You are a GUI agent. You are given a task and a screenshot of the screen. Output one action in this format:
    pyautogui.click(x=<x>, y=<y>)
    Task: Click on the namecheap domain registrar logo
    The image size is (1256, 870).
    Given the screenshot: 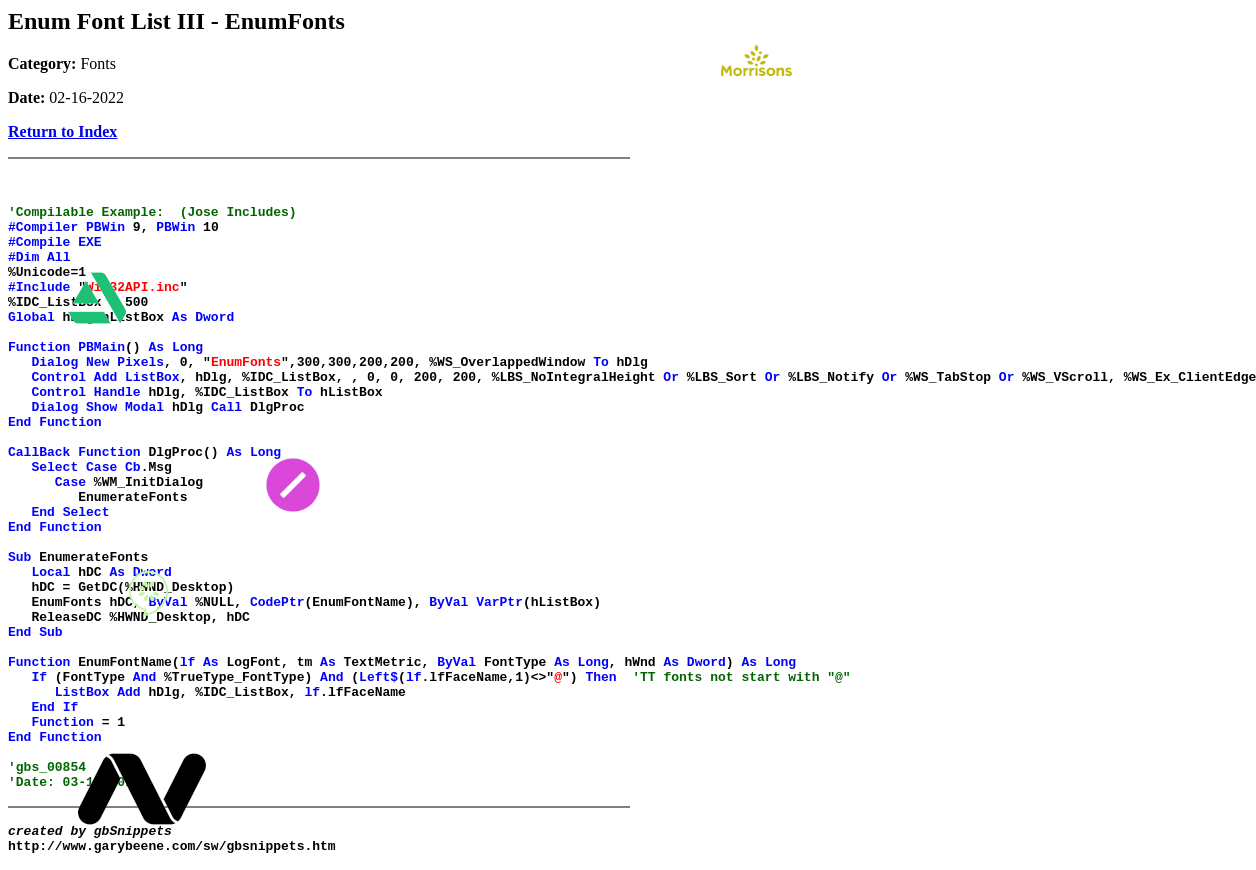 What is the action you would take?
    pyautogui.click(x=142, y=789)
    